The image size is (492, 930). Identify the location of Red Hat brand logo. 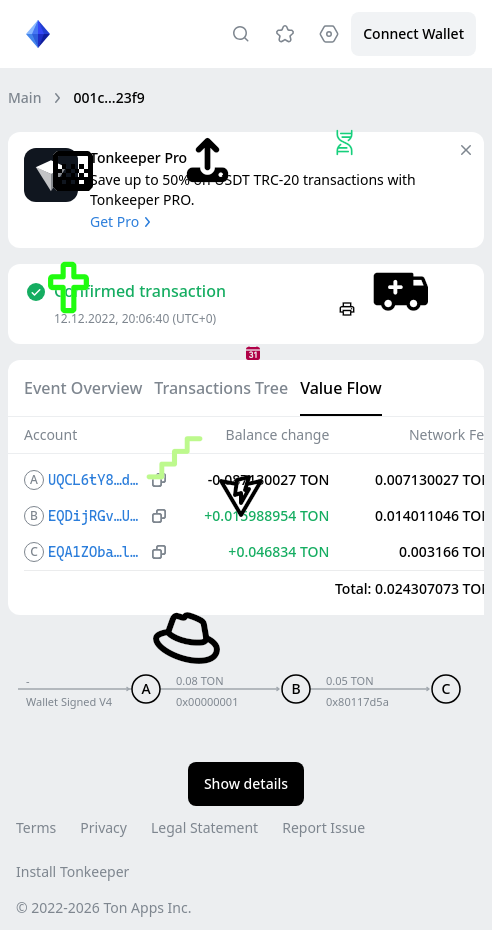
(186, 636).